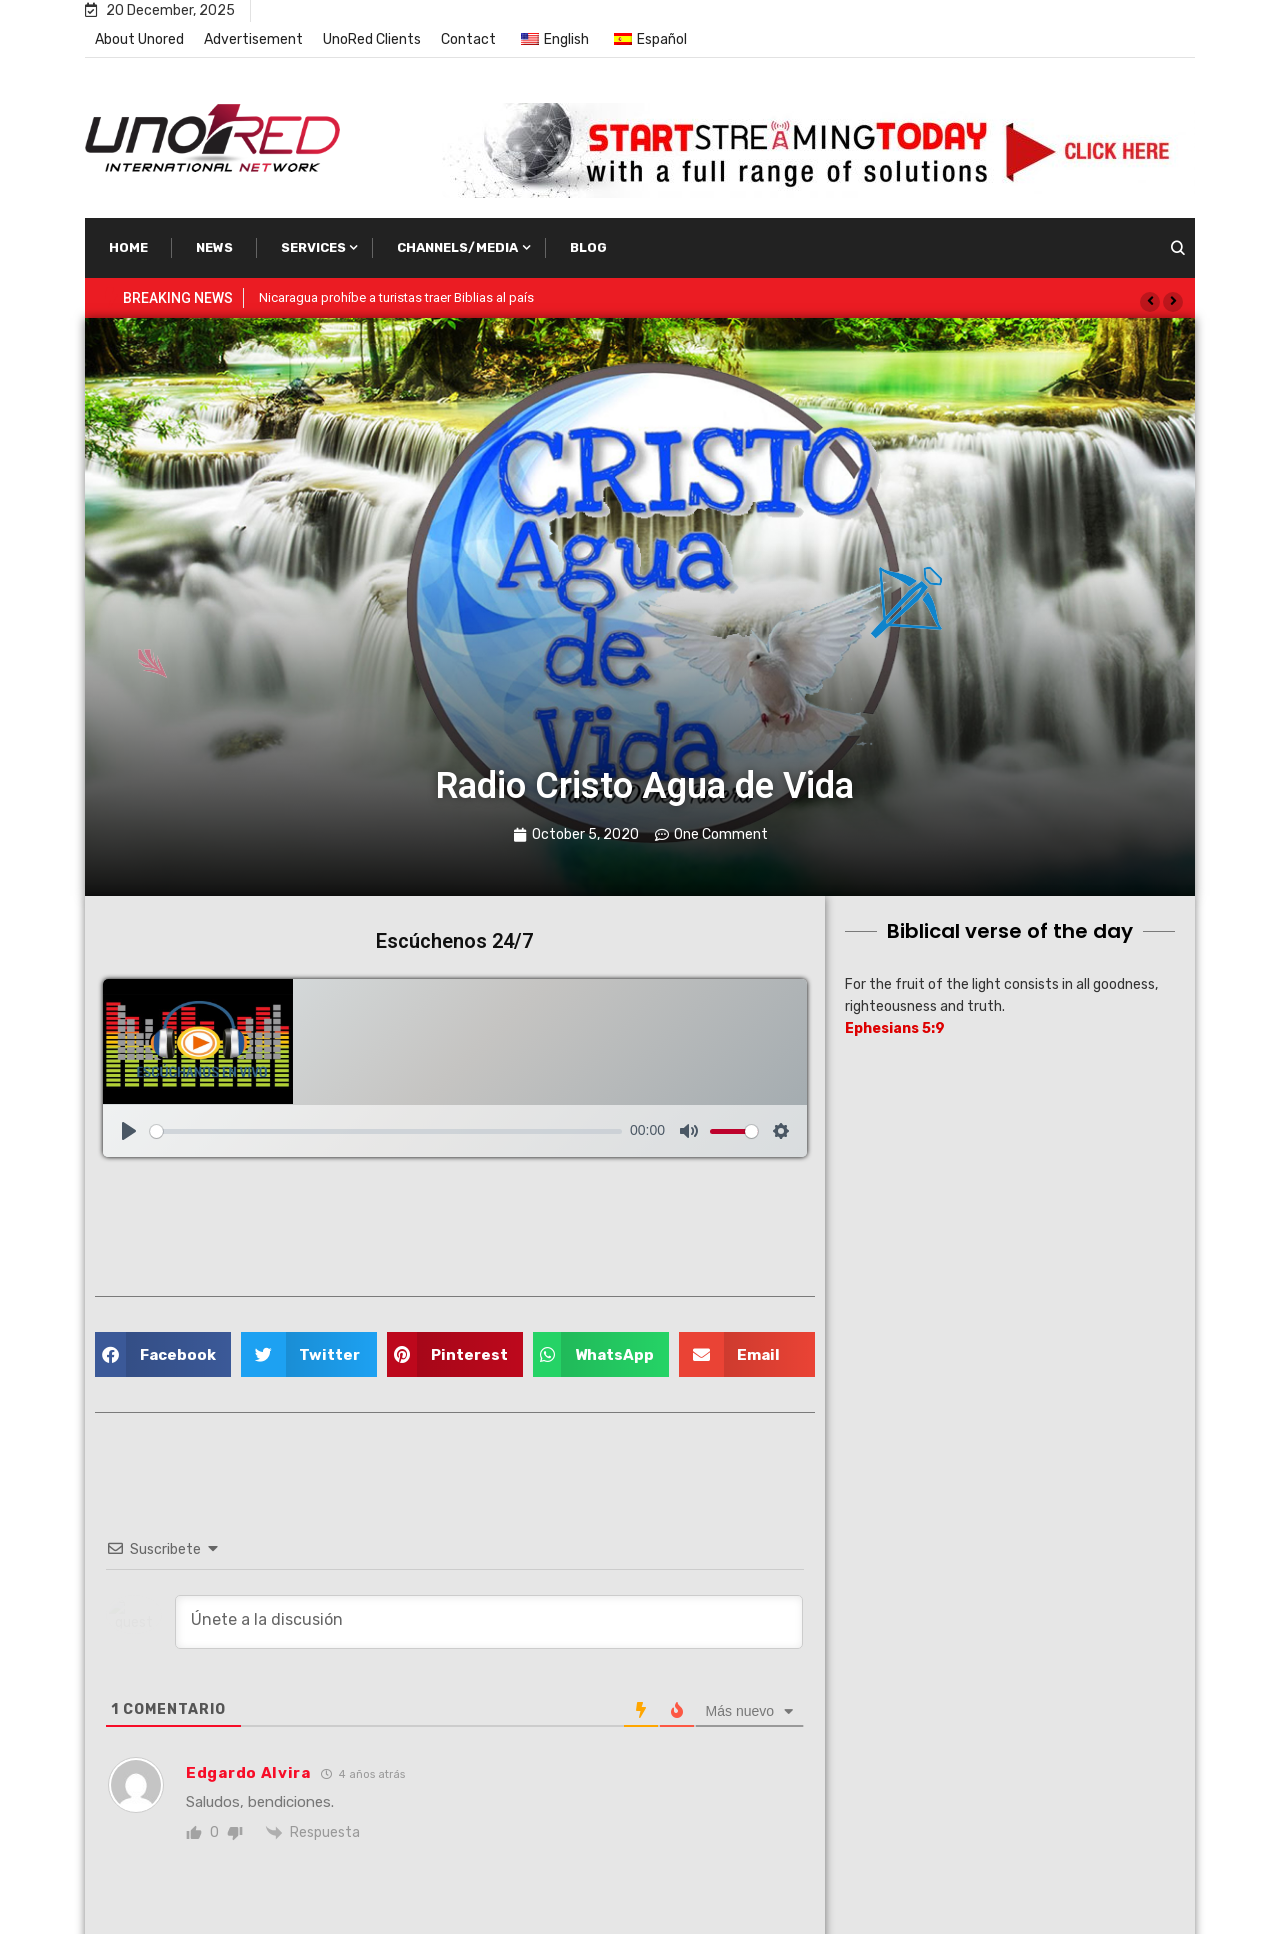  What do you see at coordinates (906, 603) in the screenshot?
I see `select crossbow weapon in game inventory` at bounding box center [906, 603].